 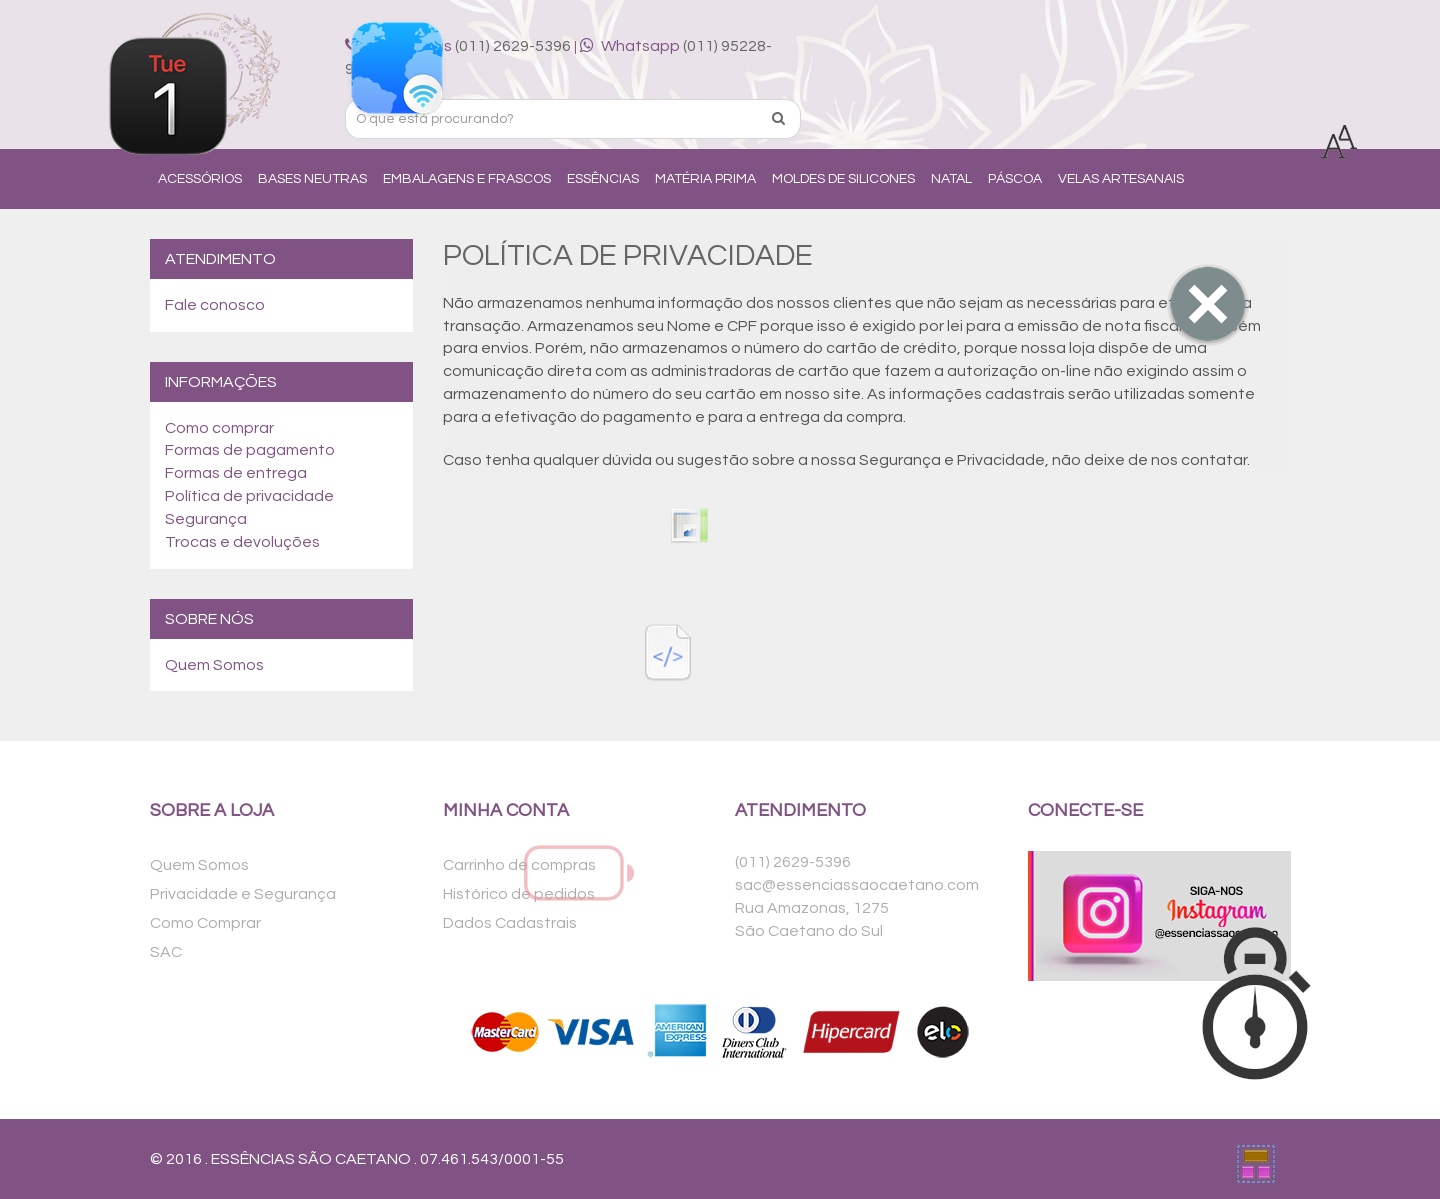 What do you see at coordinates (168, 96) in the screenshot?
I see `open the calendar app` at bounding box center [168, 96].